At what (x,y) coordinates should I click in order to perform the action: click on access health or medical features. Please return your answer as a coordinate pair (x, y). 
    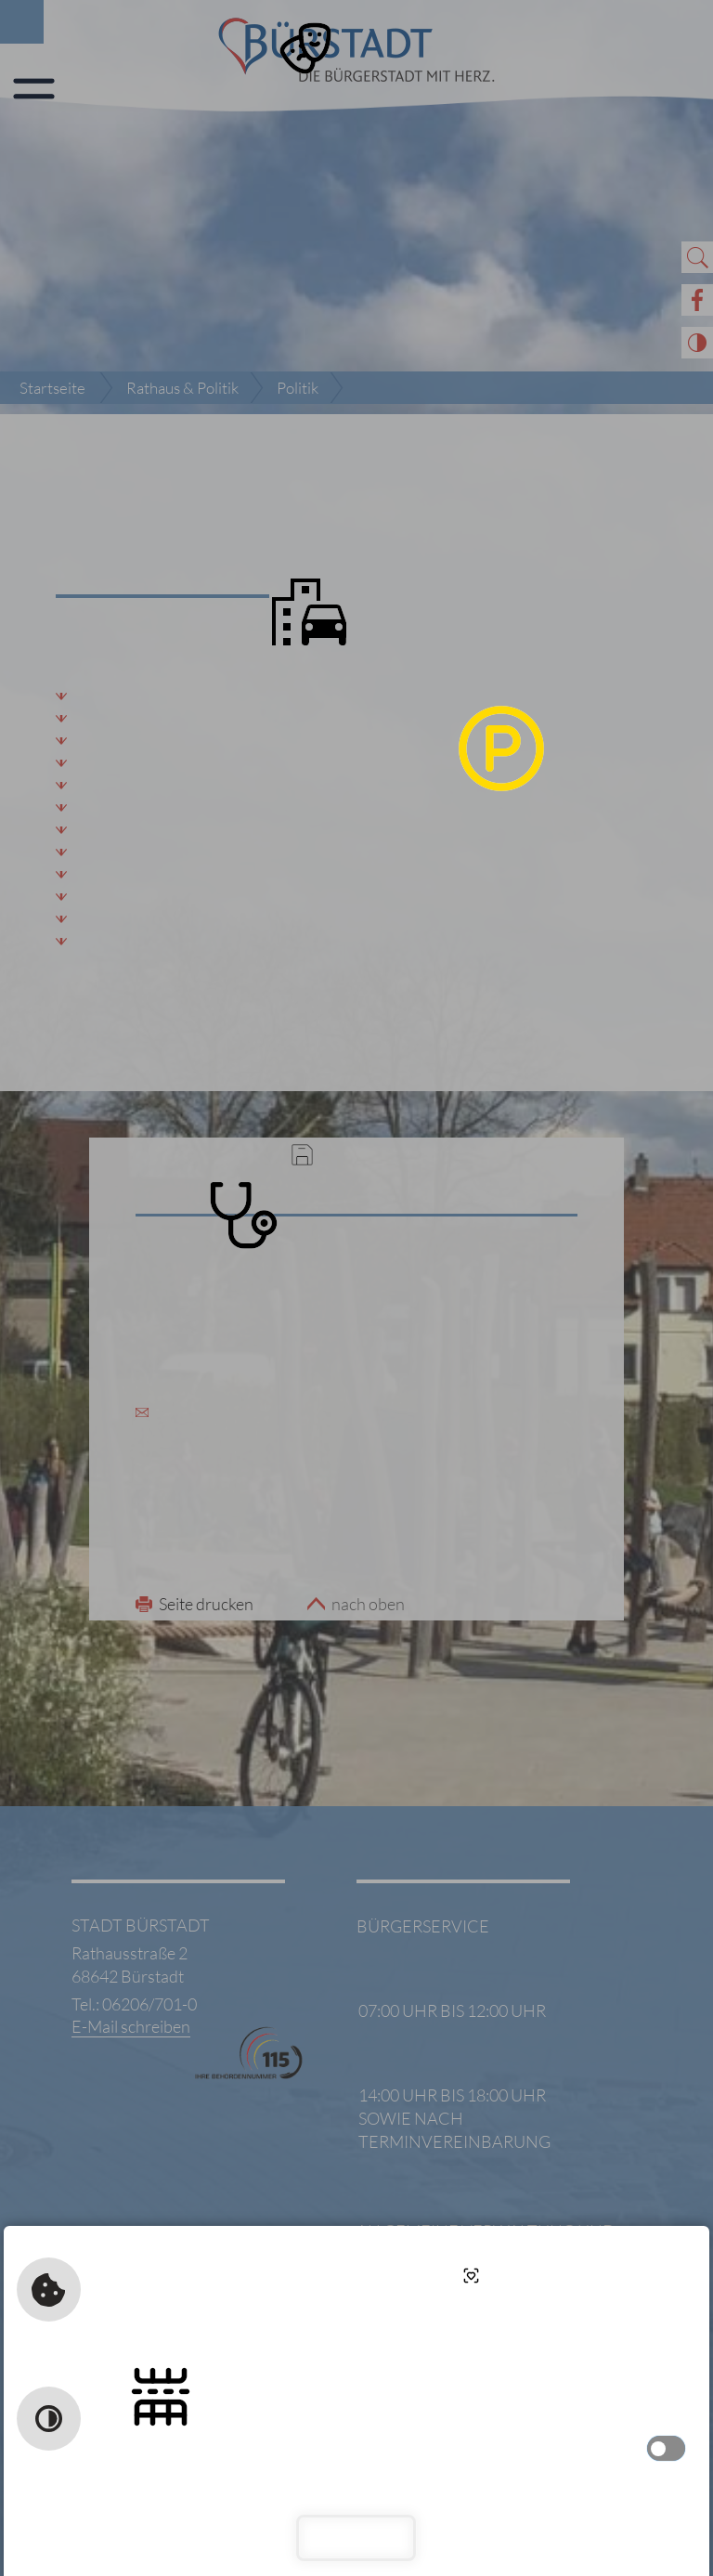
    Looking at the image, I should click on (239, 1213).